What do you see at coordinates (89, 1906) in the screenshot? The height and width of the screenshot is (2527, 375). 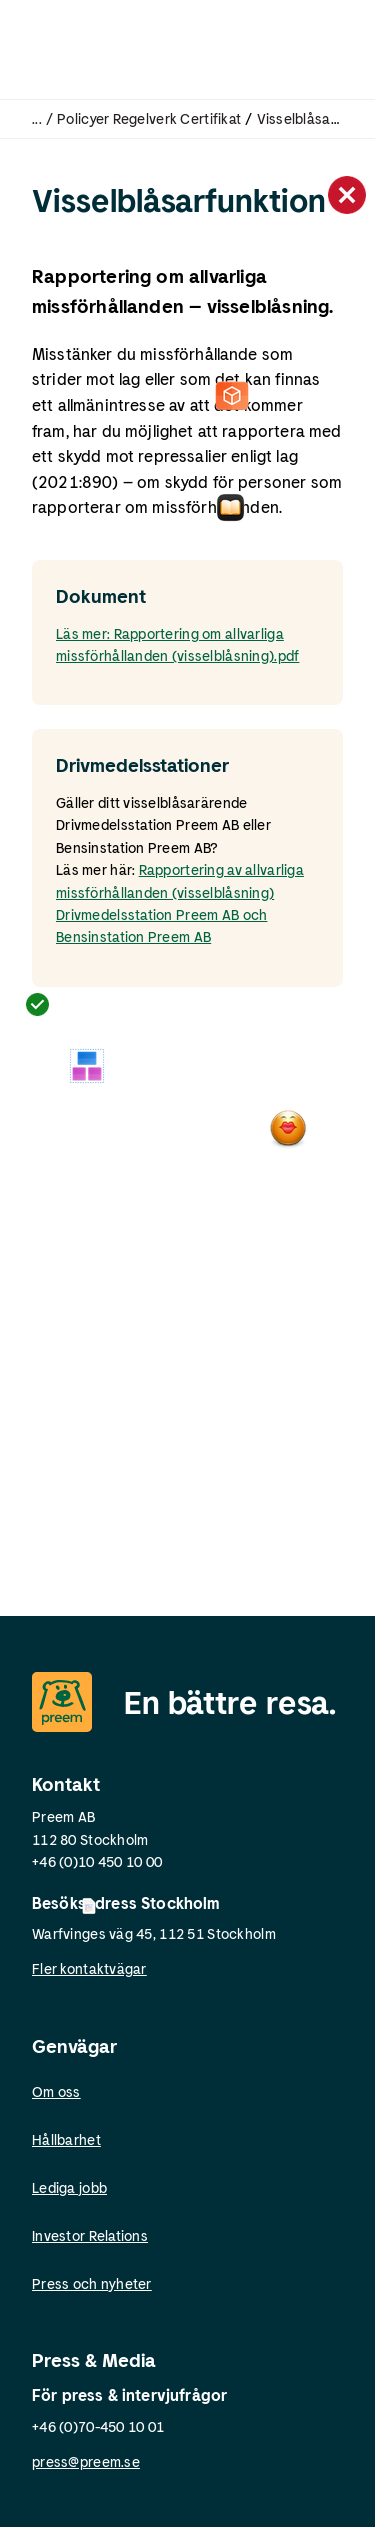 I see `a script or code file` at bounding box center [89, 1906].